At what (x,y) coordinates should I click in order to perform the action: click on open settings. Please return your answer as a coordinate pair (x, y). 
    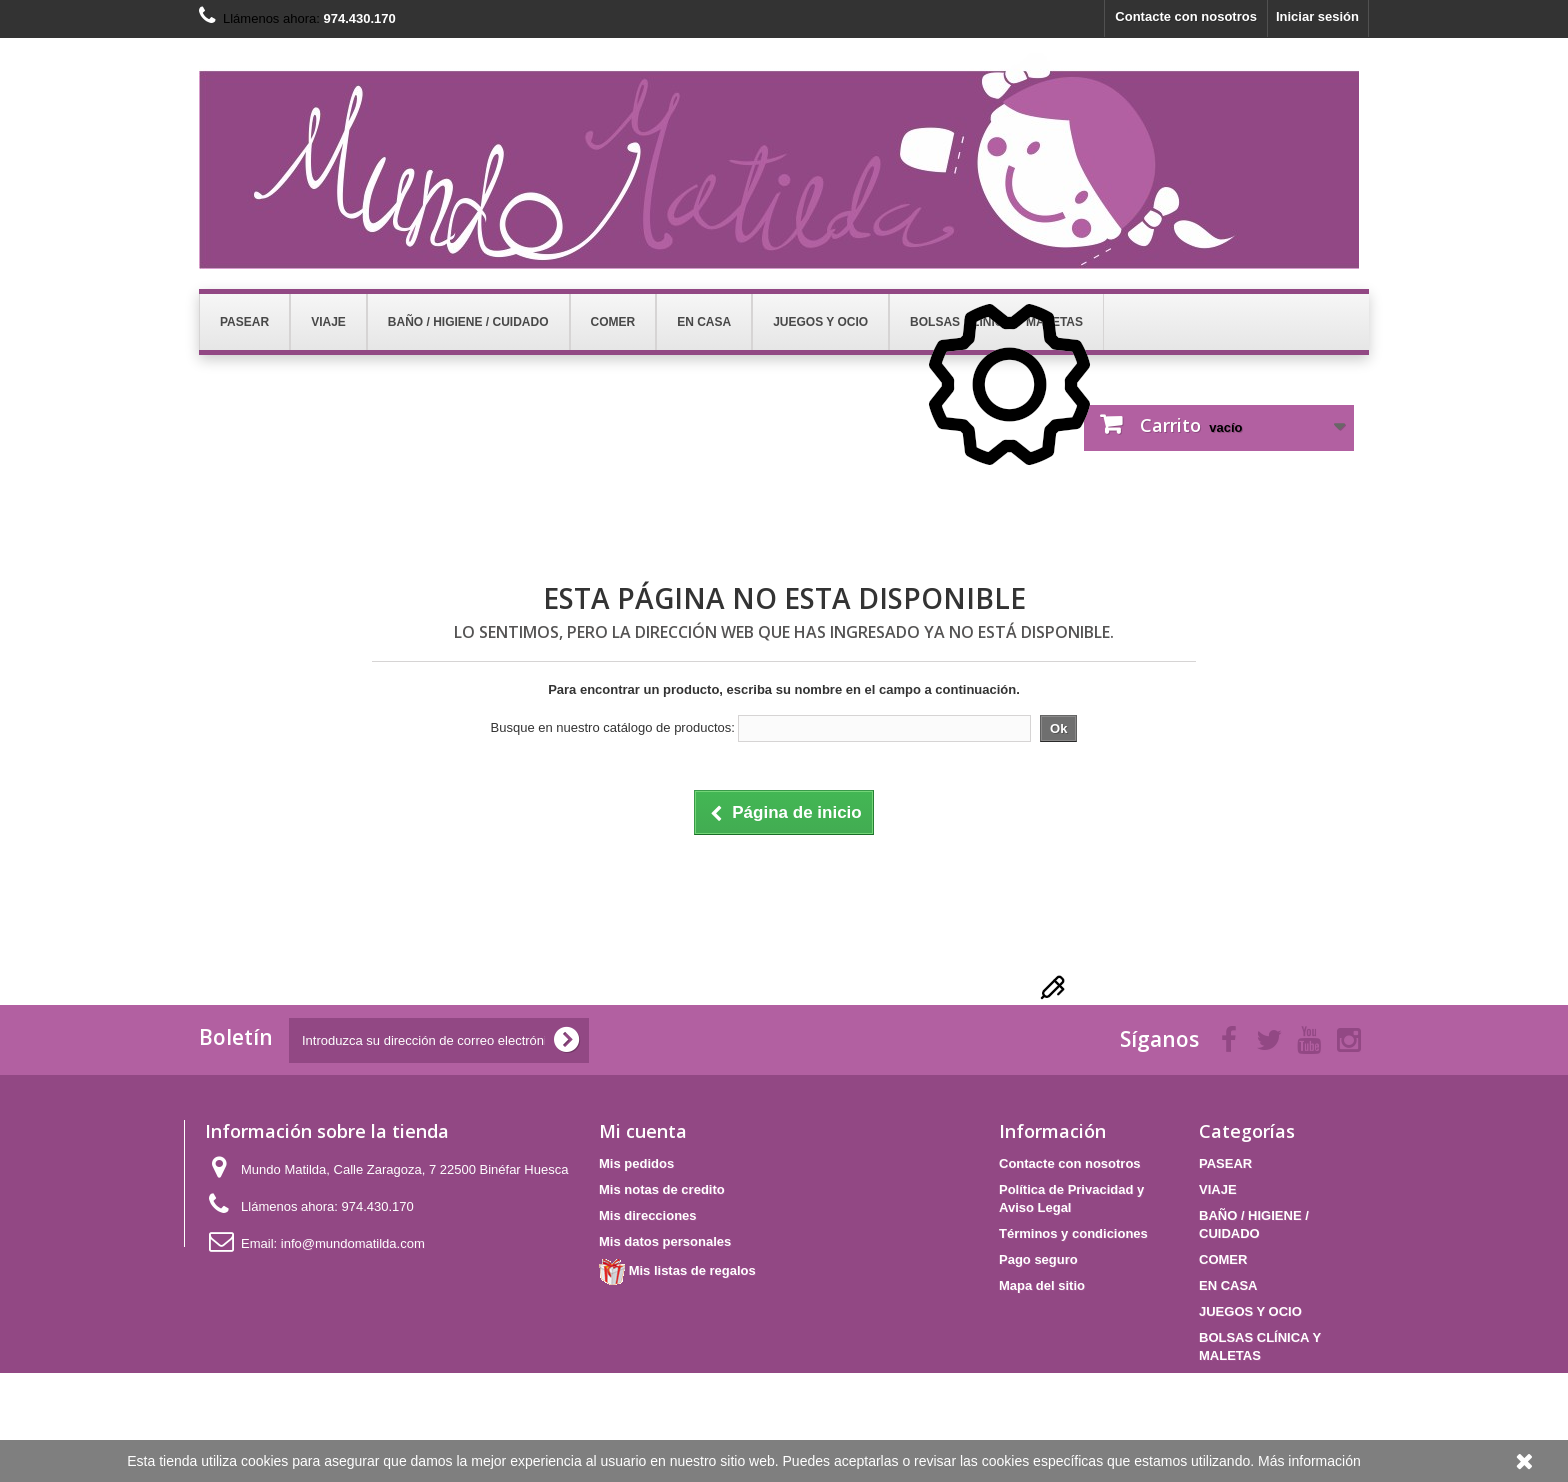
    Looking at the image, I should click on (1009, 384).